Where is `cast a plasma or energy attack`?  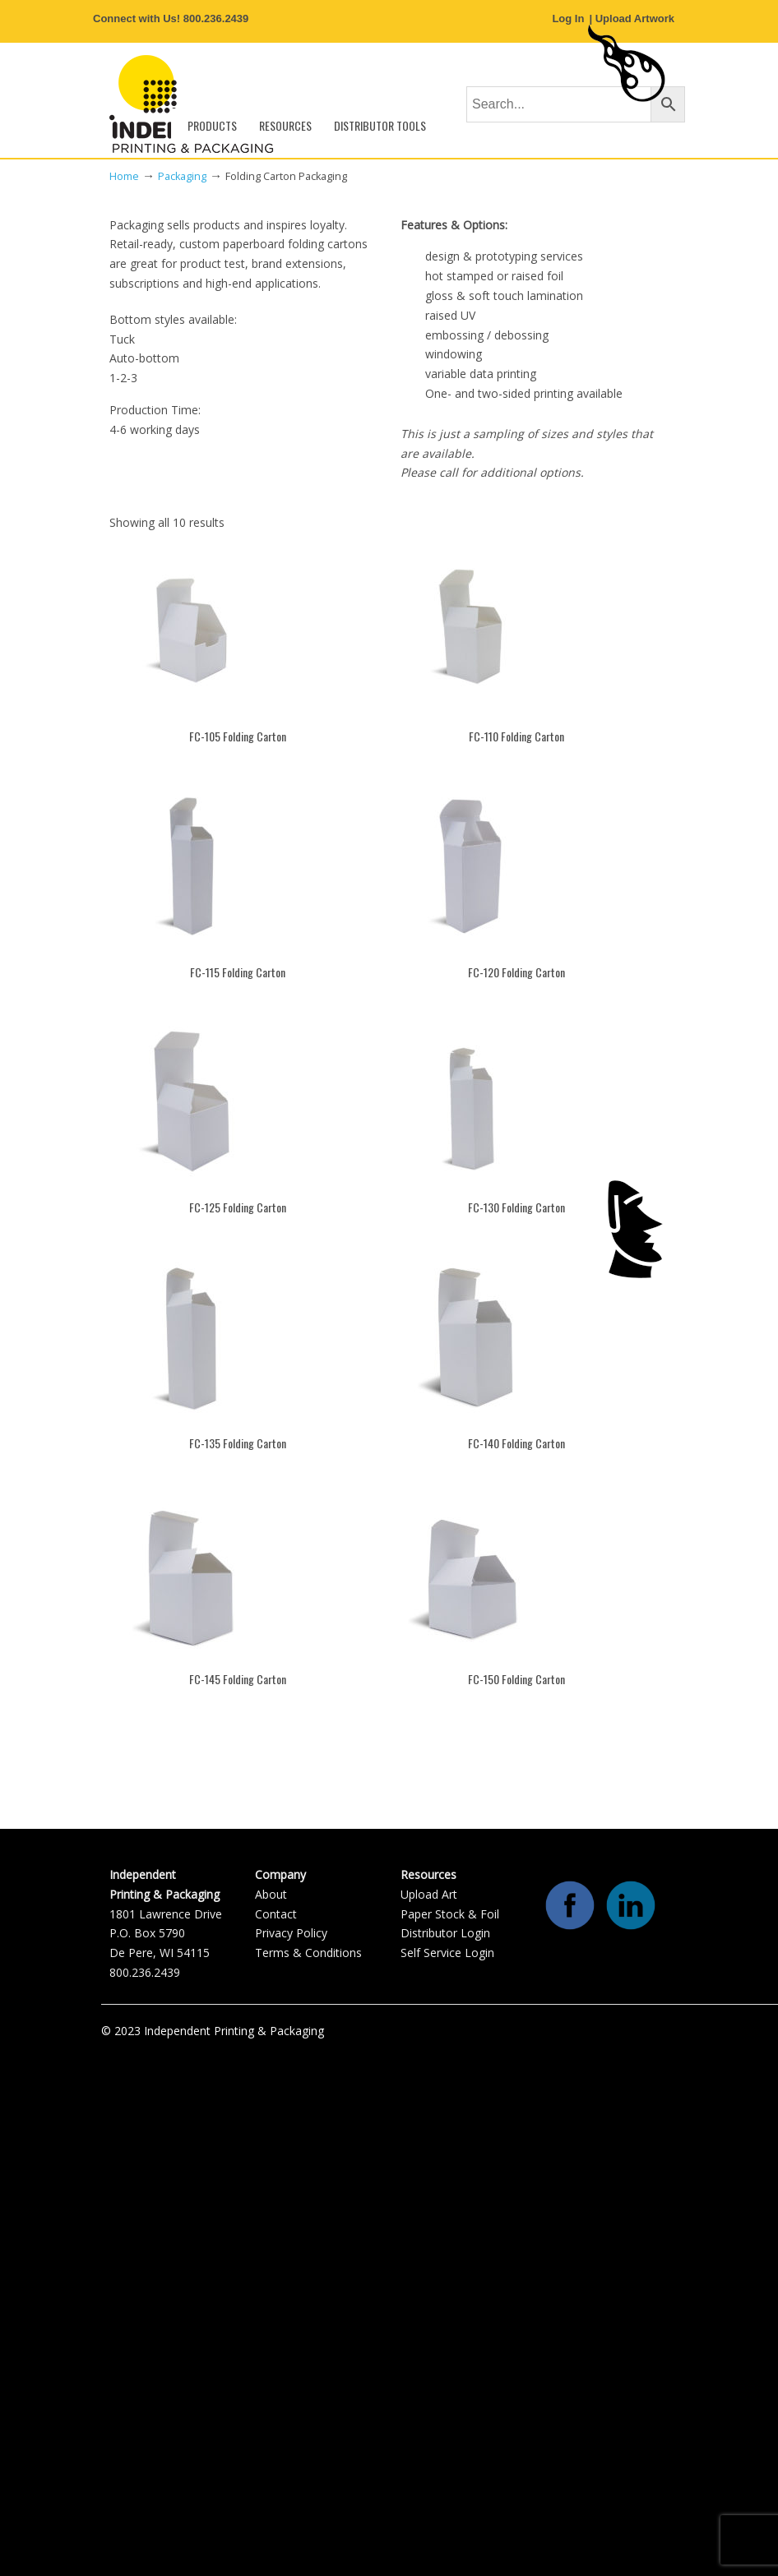
cast a plasma or energy attack is located at coordinates (627, 63).